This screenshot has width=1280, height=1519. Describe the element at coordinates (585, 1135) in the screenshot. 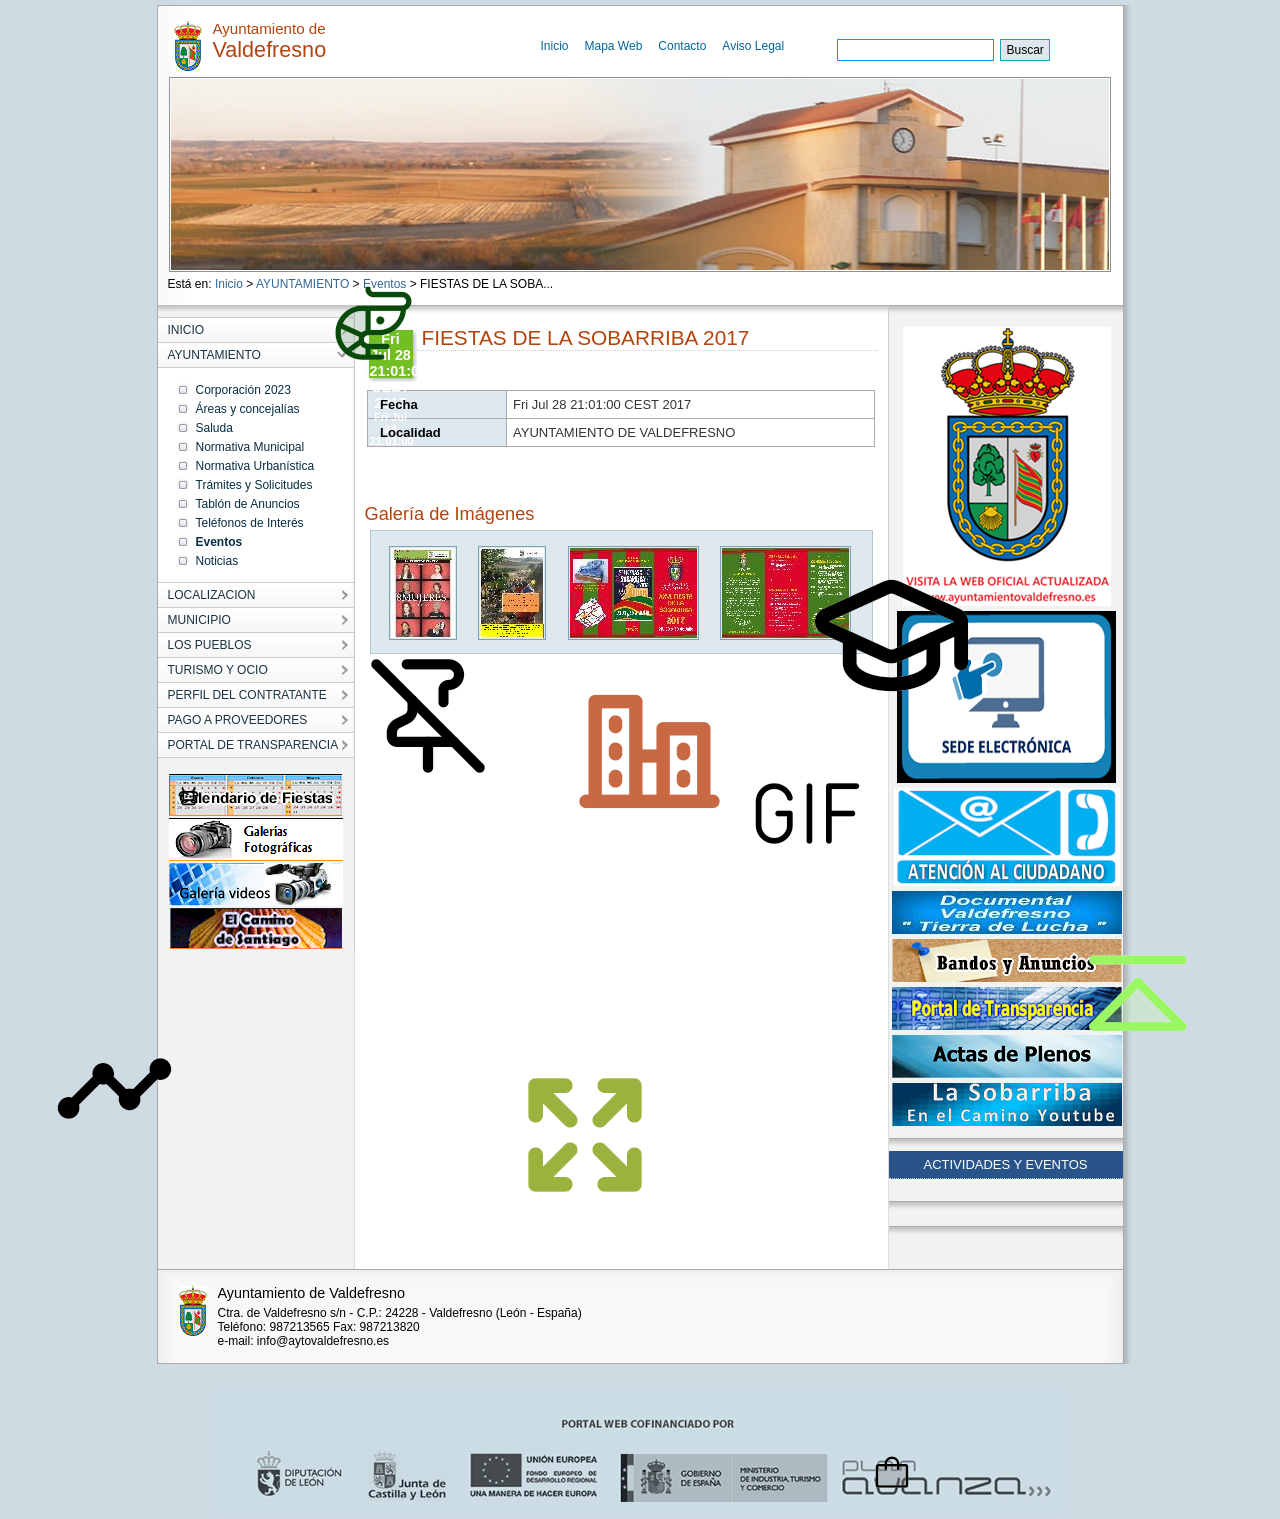

I see `expand to fullscreen mode` at that location.